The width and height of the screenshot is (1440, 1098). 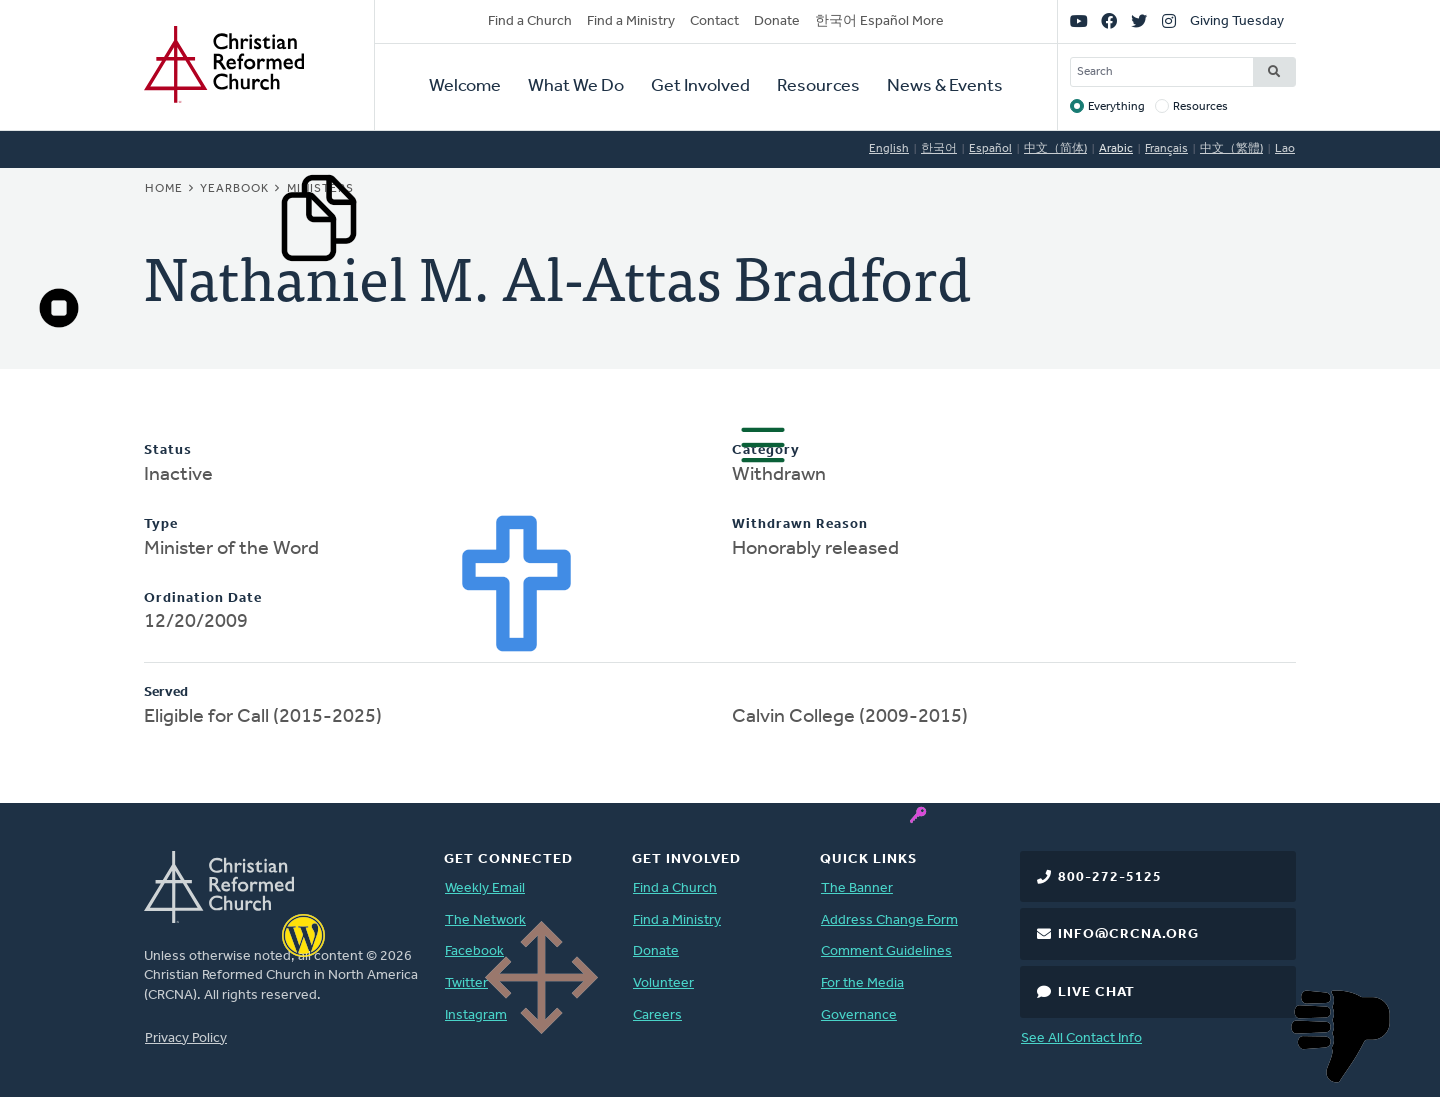 I want to click on move or reposition an element, so click(x=541, y=977).